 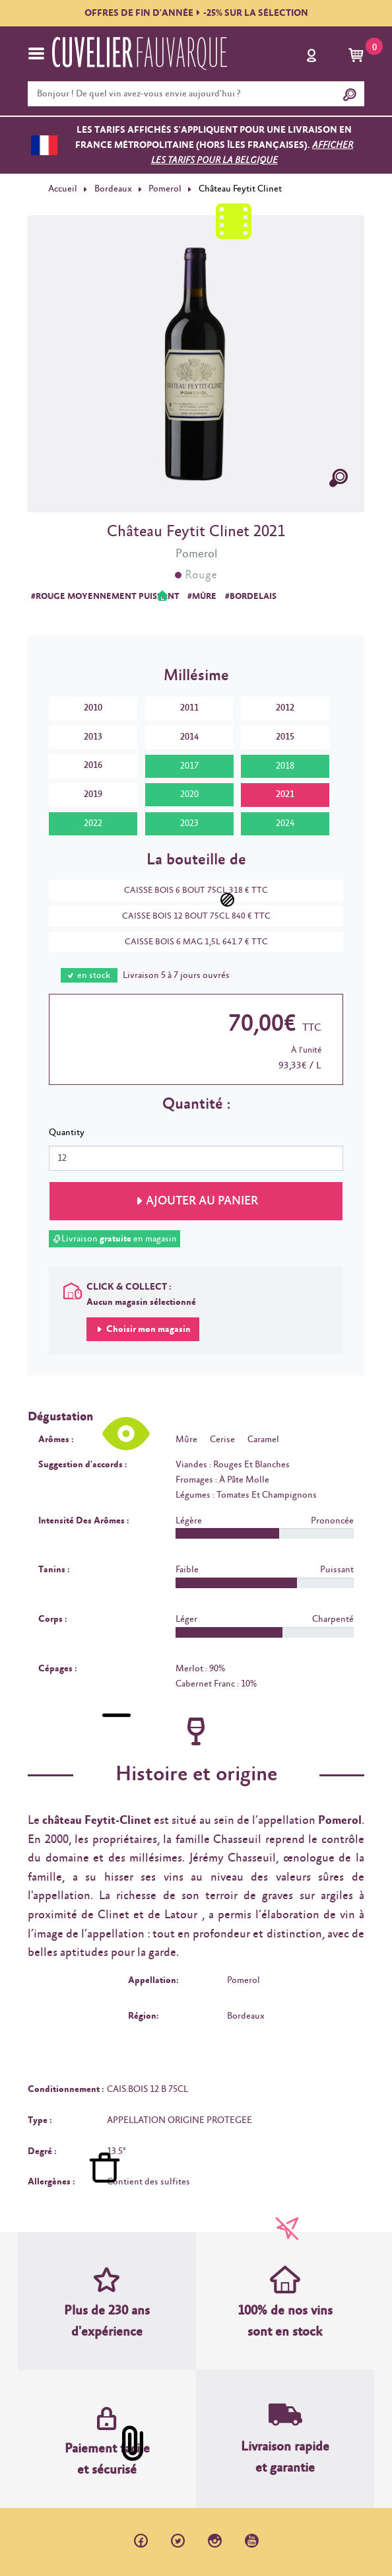 What do you see at coordinates (227, 899) in the screenshot?
I see `access boules or pétanque game` at bounding box center [227, 899].